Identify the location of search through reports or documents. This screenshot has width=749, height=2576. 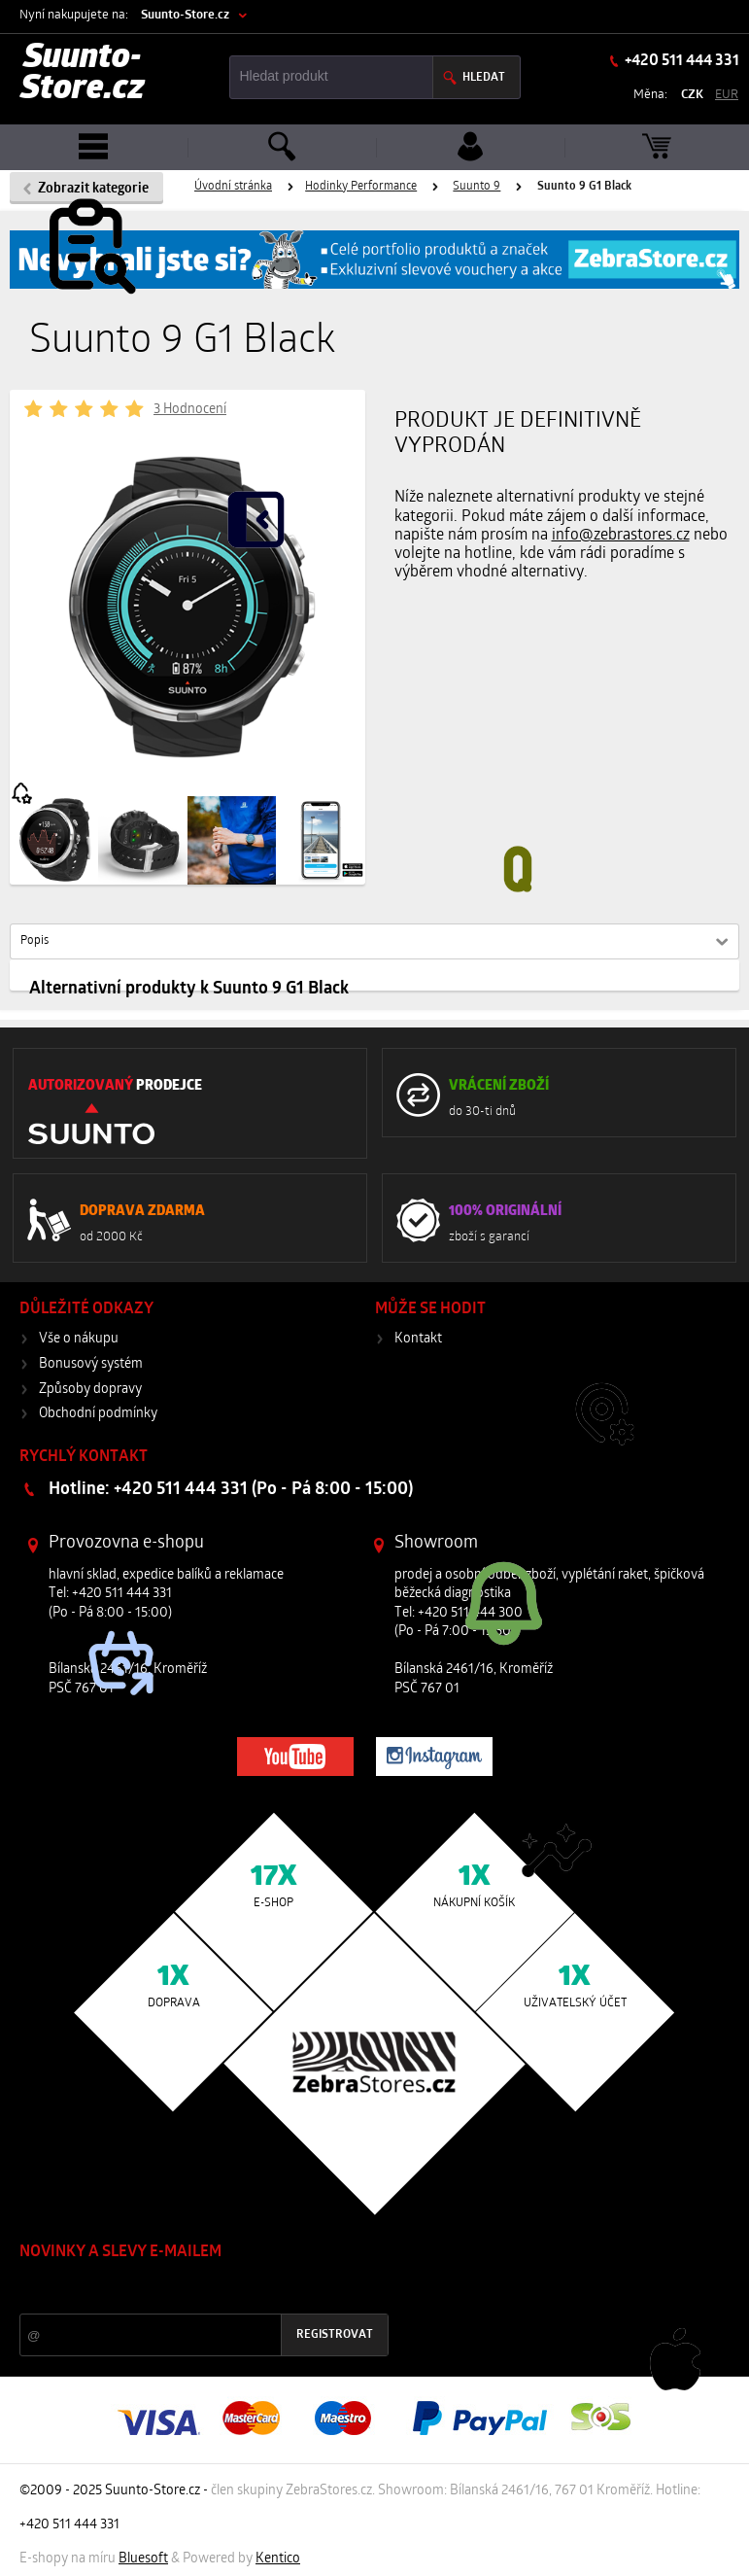
(90, 244).